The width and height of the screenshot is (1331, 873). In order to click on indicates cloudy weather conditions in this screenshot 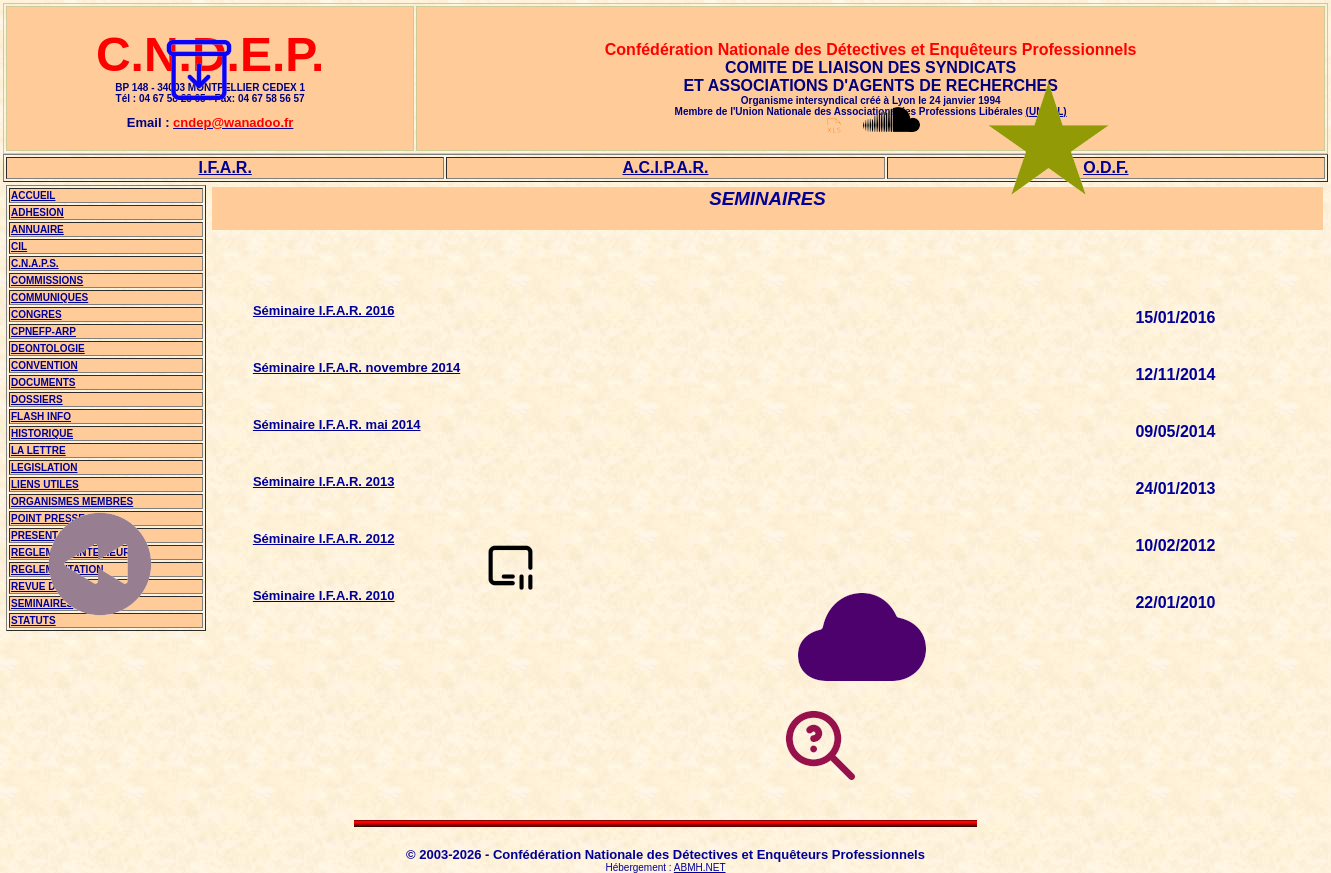, I will do `click(862, 637)`.